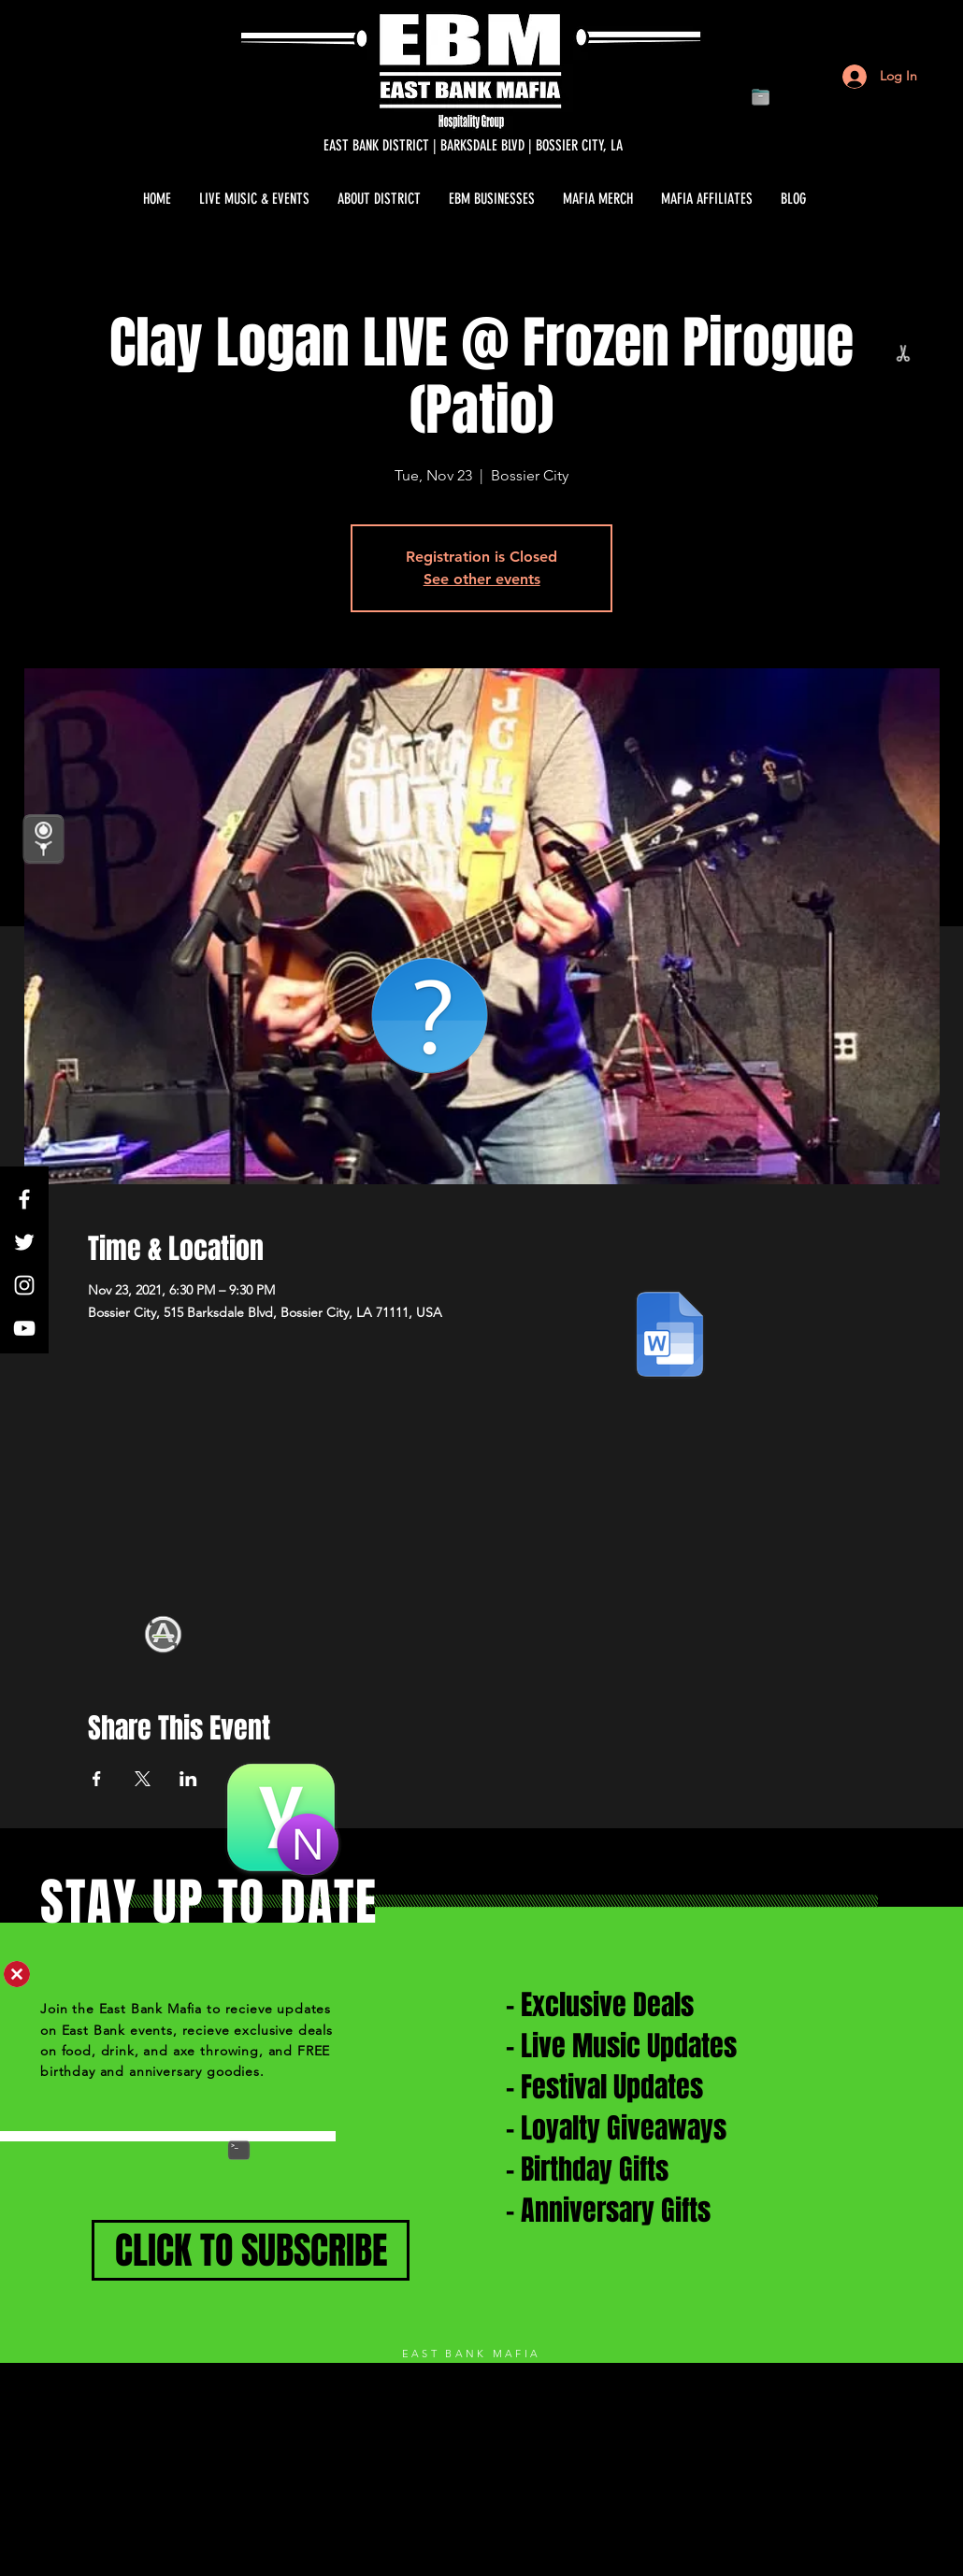 The width and height of the screenshot is (963, 2576). I want to click on cut selected content to clipboard, so click(903, 353).